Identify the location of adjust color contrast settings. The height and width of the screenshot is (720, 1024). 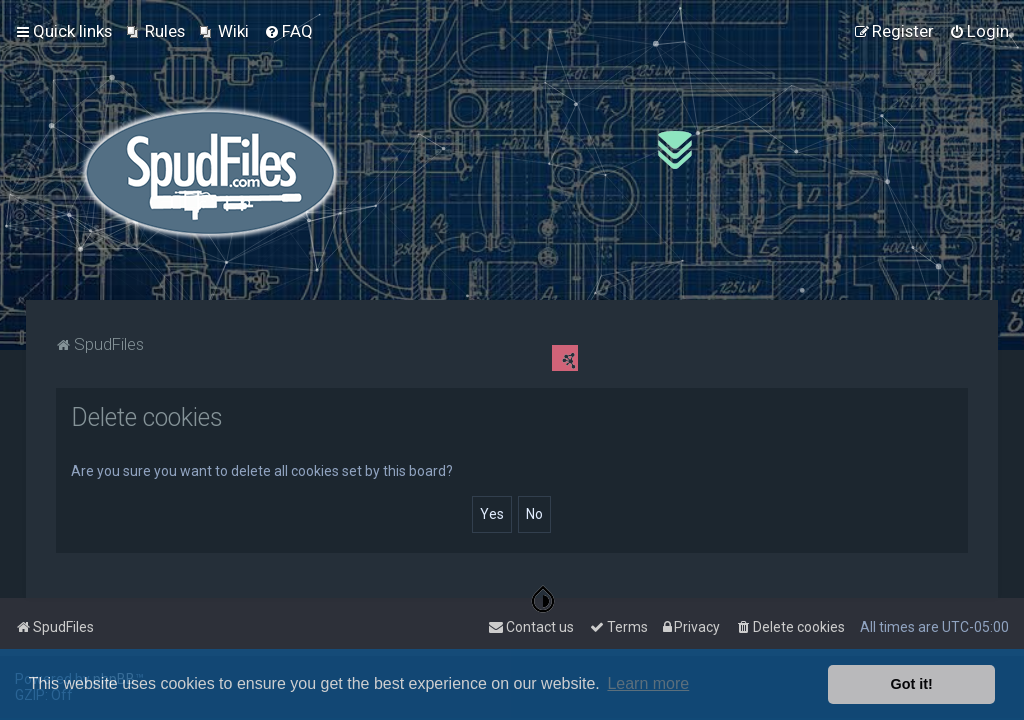
(543, 600).